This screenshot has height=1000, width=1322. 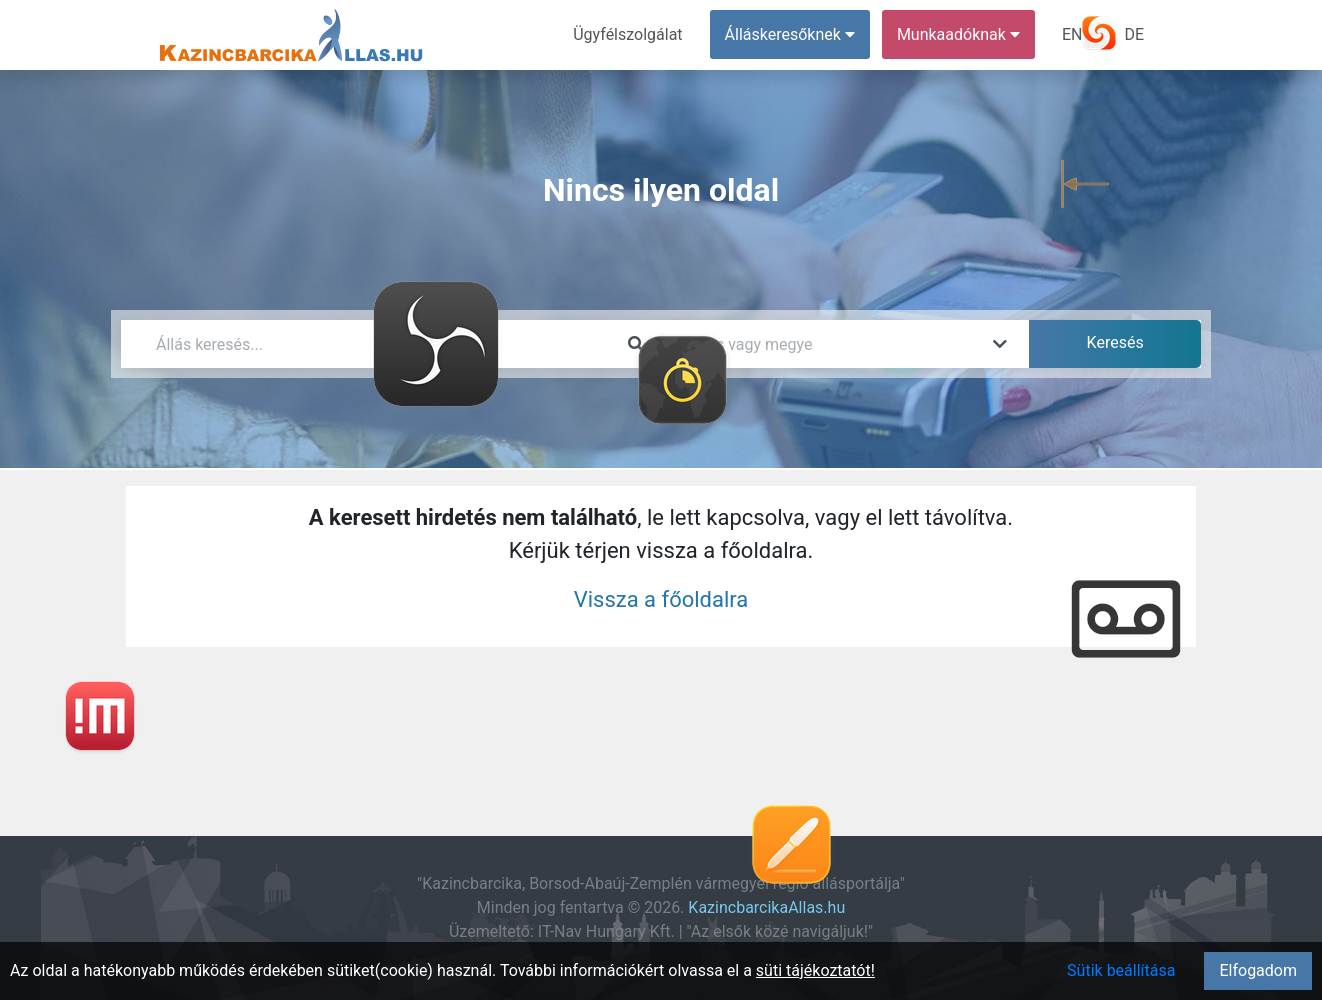 What do you see at coordinates (791, 844) in the screenshot?
I see `open LibreOffice Impress presentation software` at bounding box center [791, 844].